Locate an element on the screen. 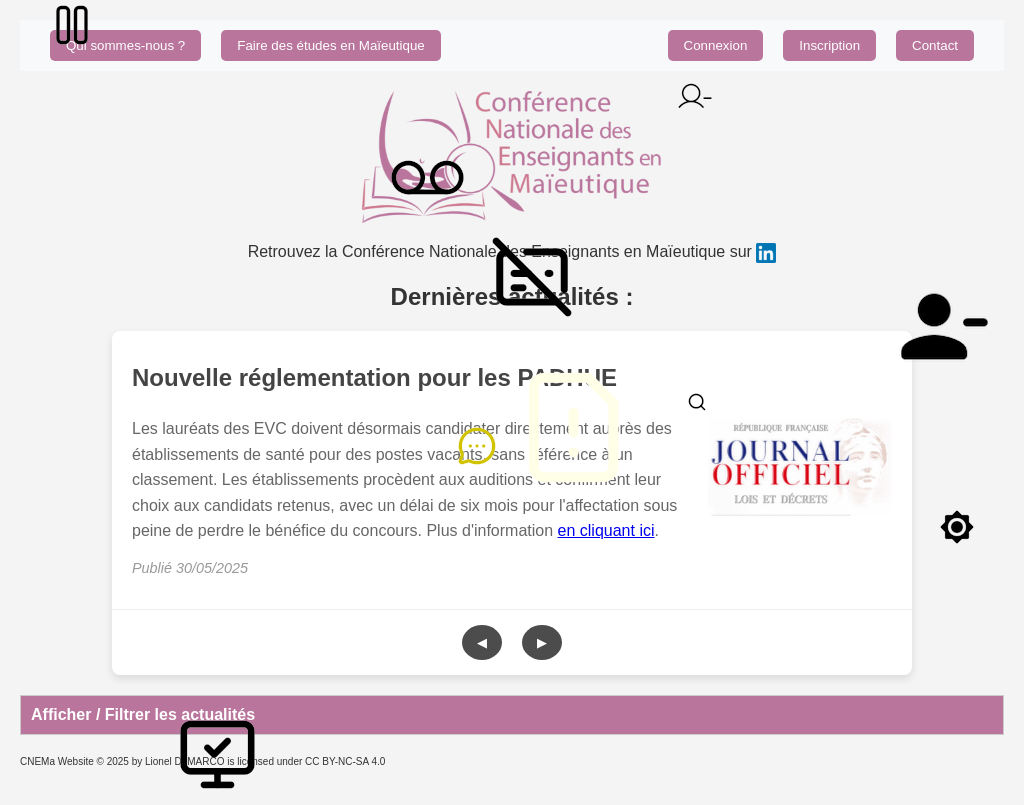 This screenshot has height=805, width=1024. open chat or messaging is located at coordinates (477, 446).